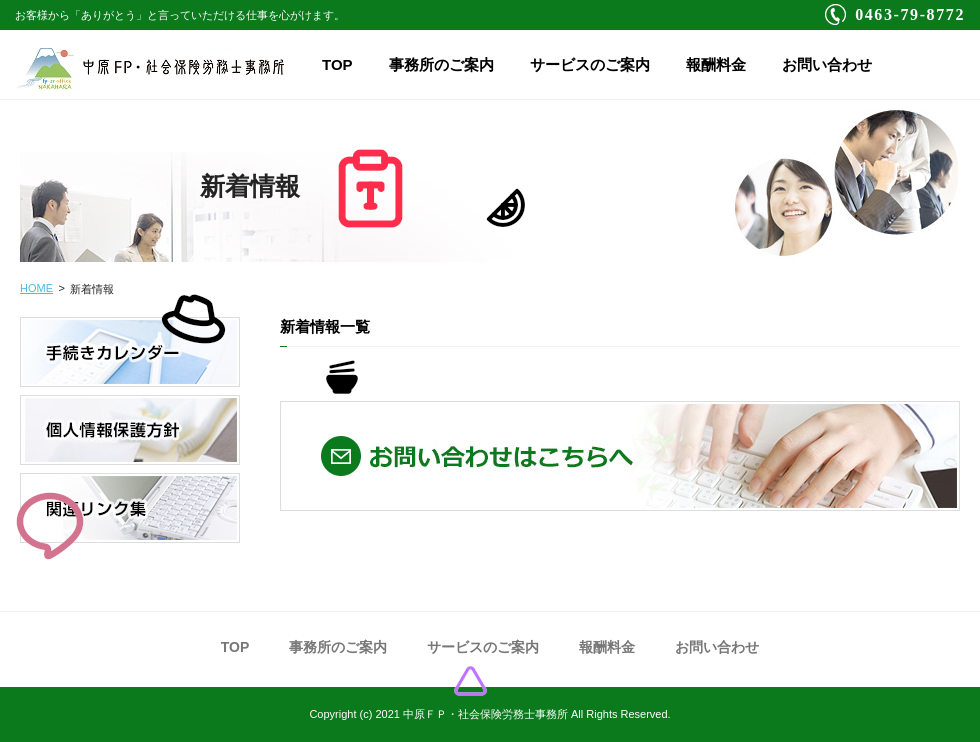 The image size is (980, 742). I want to click on paste as plain text, so click(370, 188).